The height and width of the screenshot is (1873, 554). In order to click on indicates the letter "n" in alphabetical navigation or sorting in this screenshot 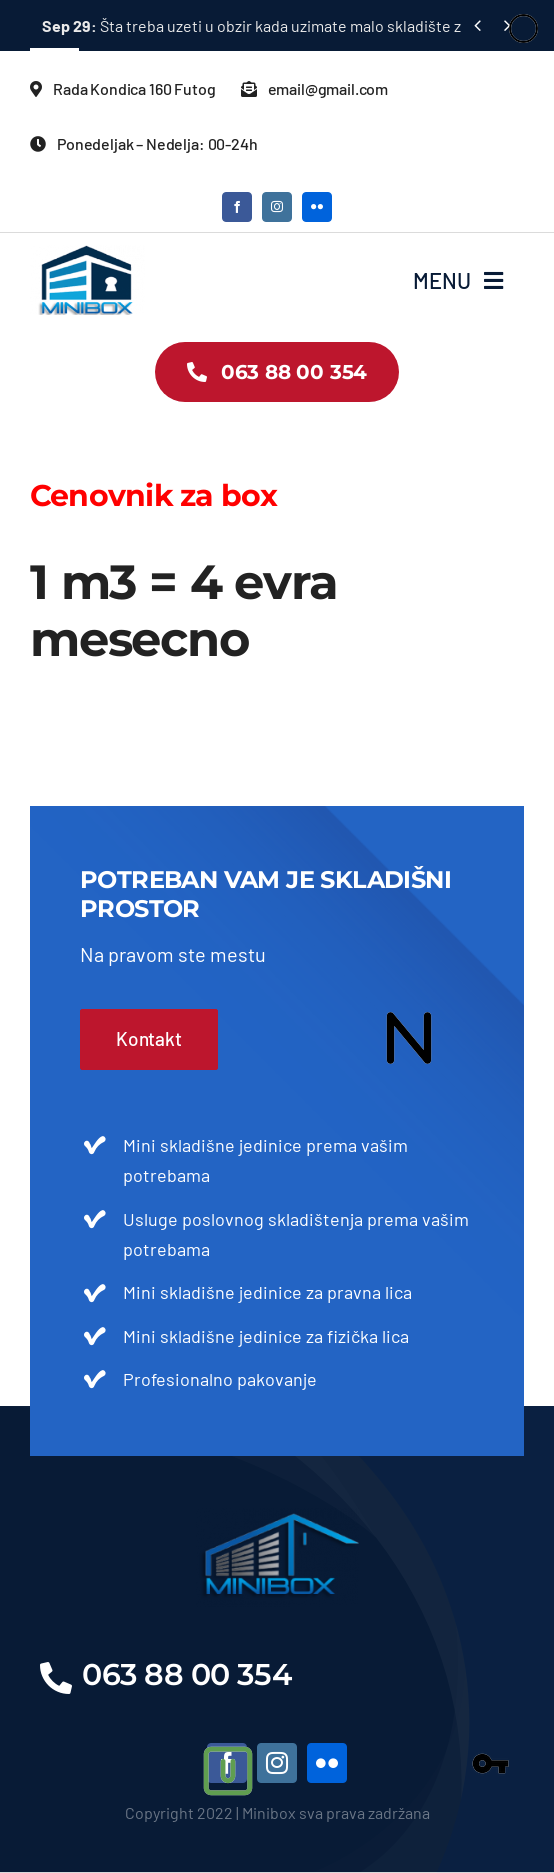, I will do `click(409, 1038)`.